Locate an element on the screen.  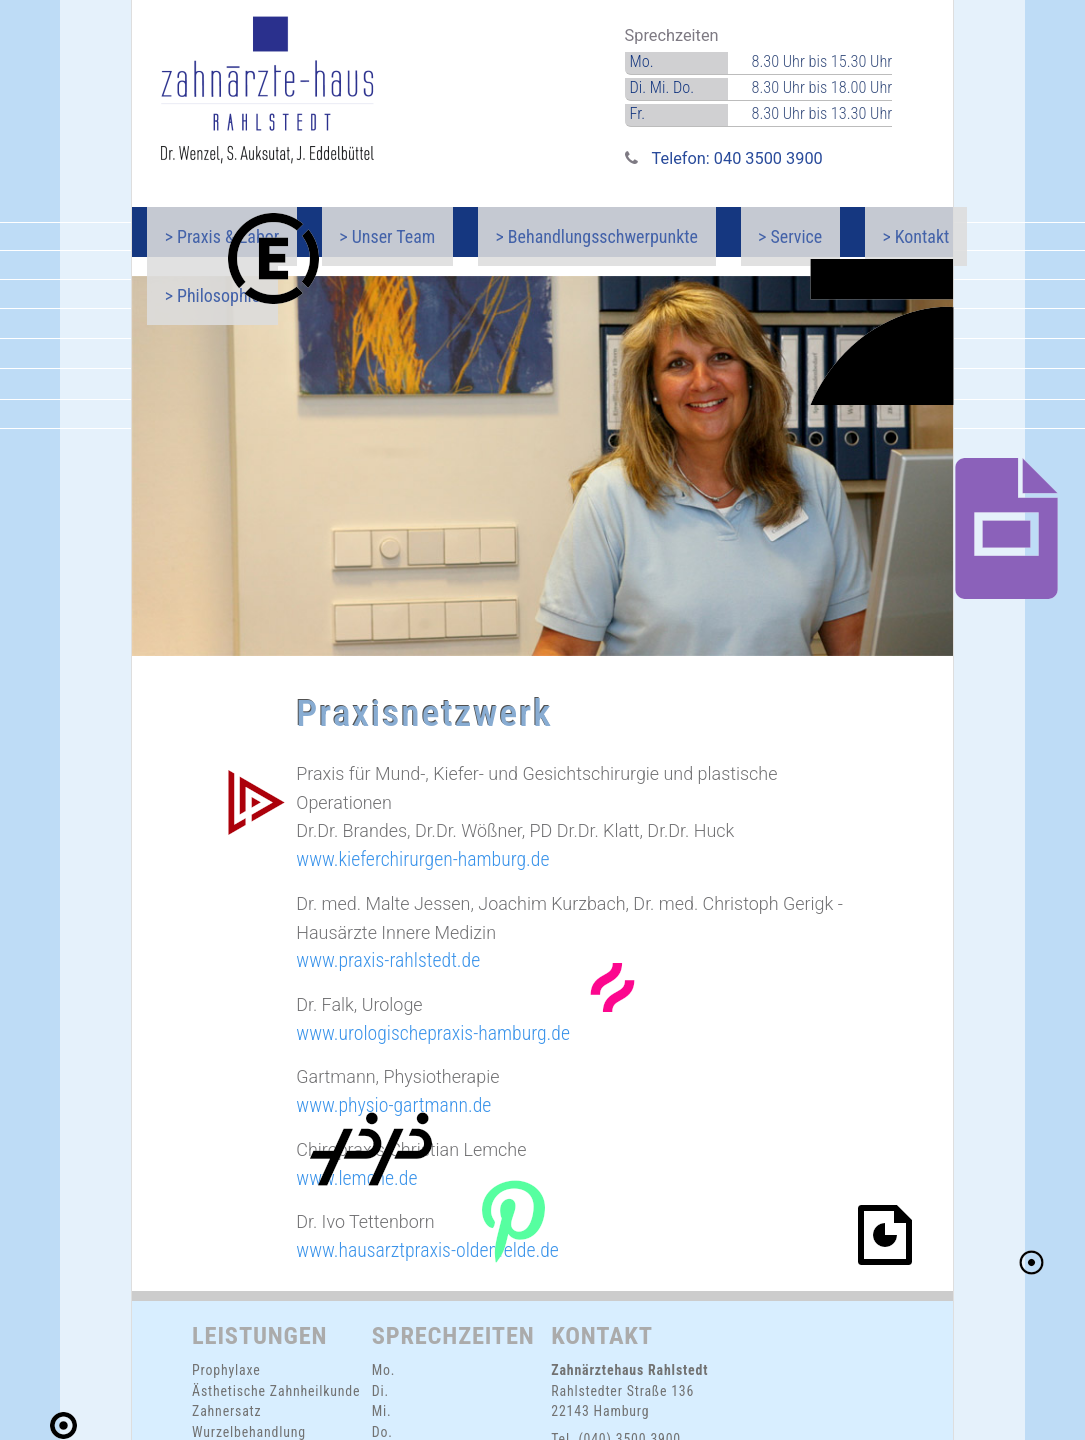
open the Expensify app is located at coordinates (273, 258).